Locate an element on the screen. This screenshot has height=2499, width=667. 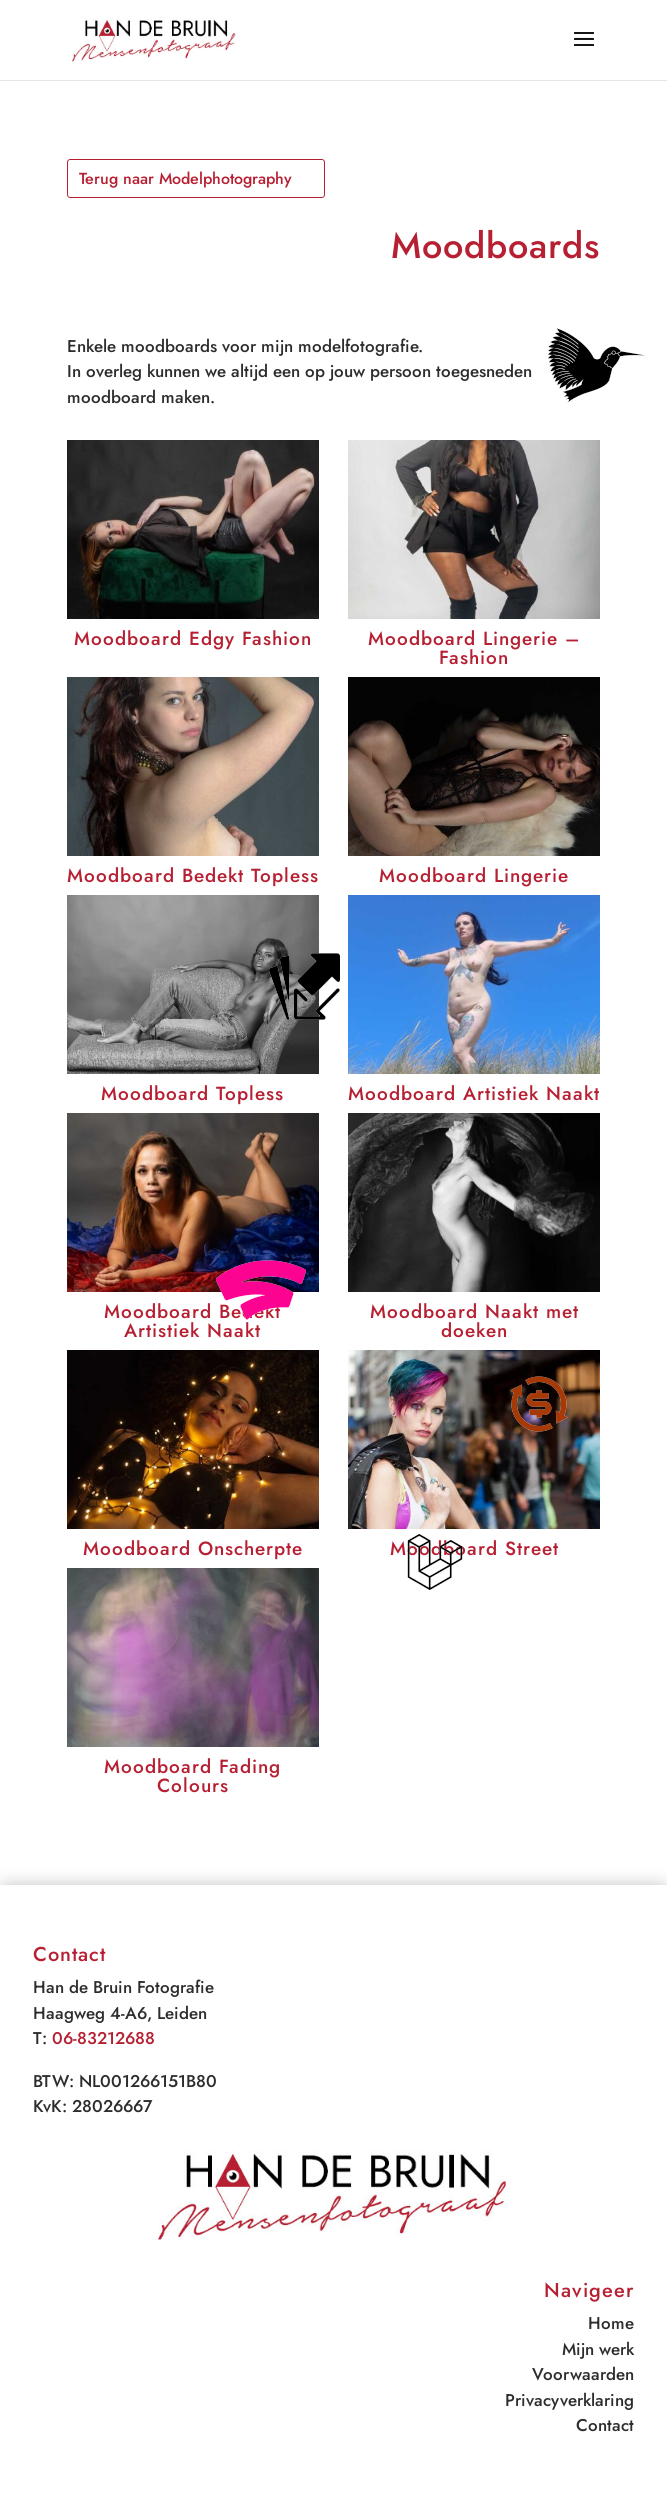
Laravel framework branding or integration is located at coordinates (435, 1562).